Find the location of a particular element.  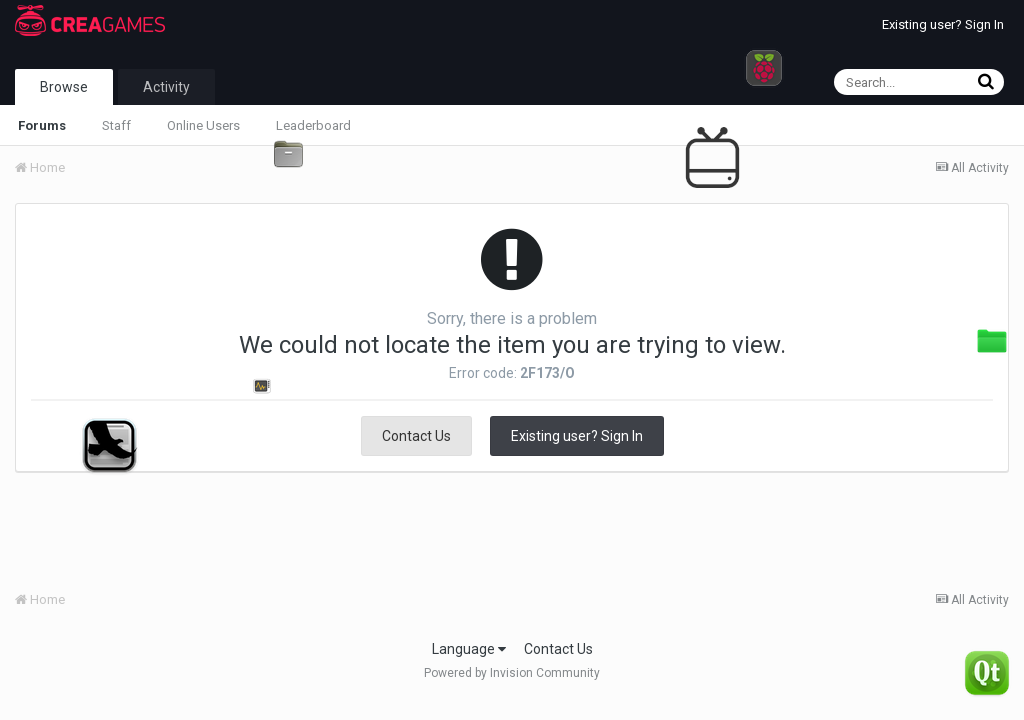

open Setzer LaTeX editor application is located at coordinates (109, 445).